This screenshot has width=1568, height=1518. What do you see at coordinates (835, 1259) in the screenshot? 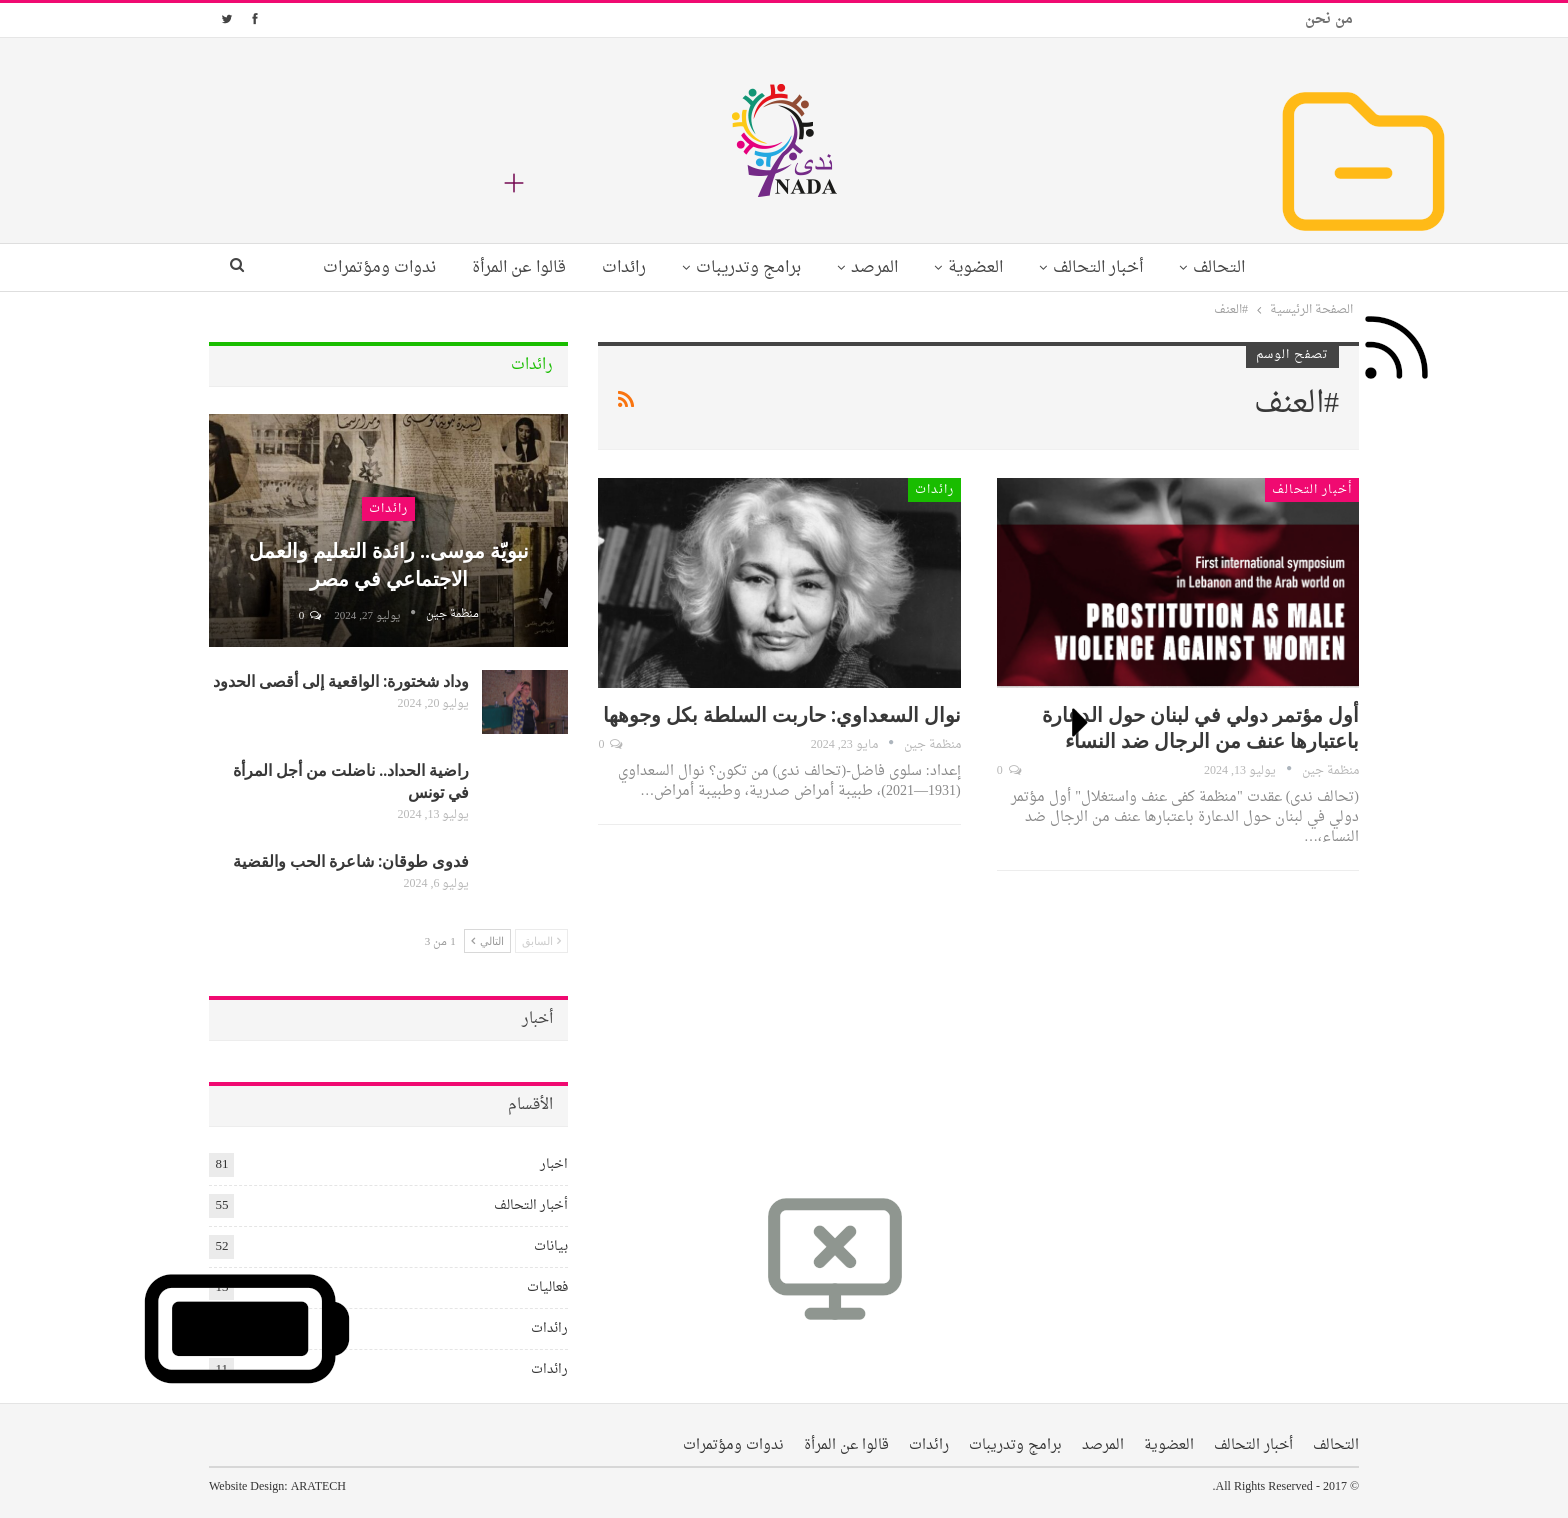
I see `disconnect or disable display` at bounding box center [835, 1259].